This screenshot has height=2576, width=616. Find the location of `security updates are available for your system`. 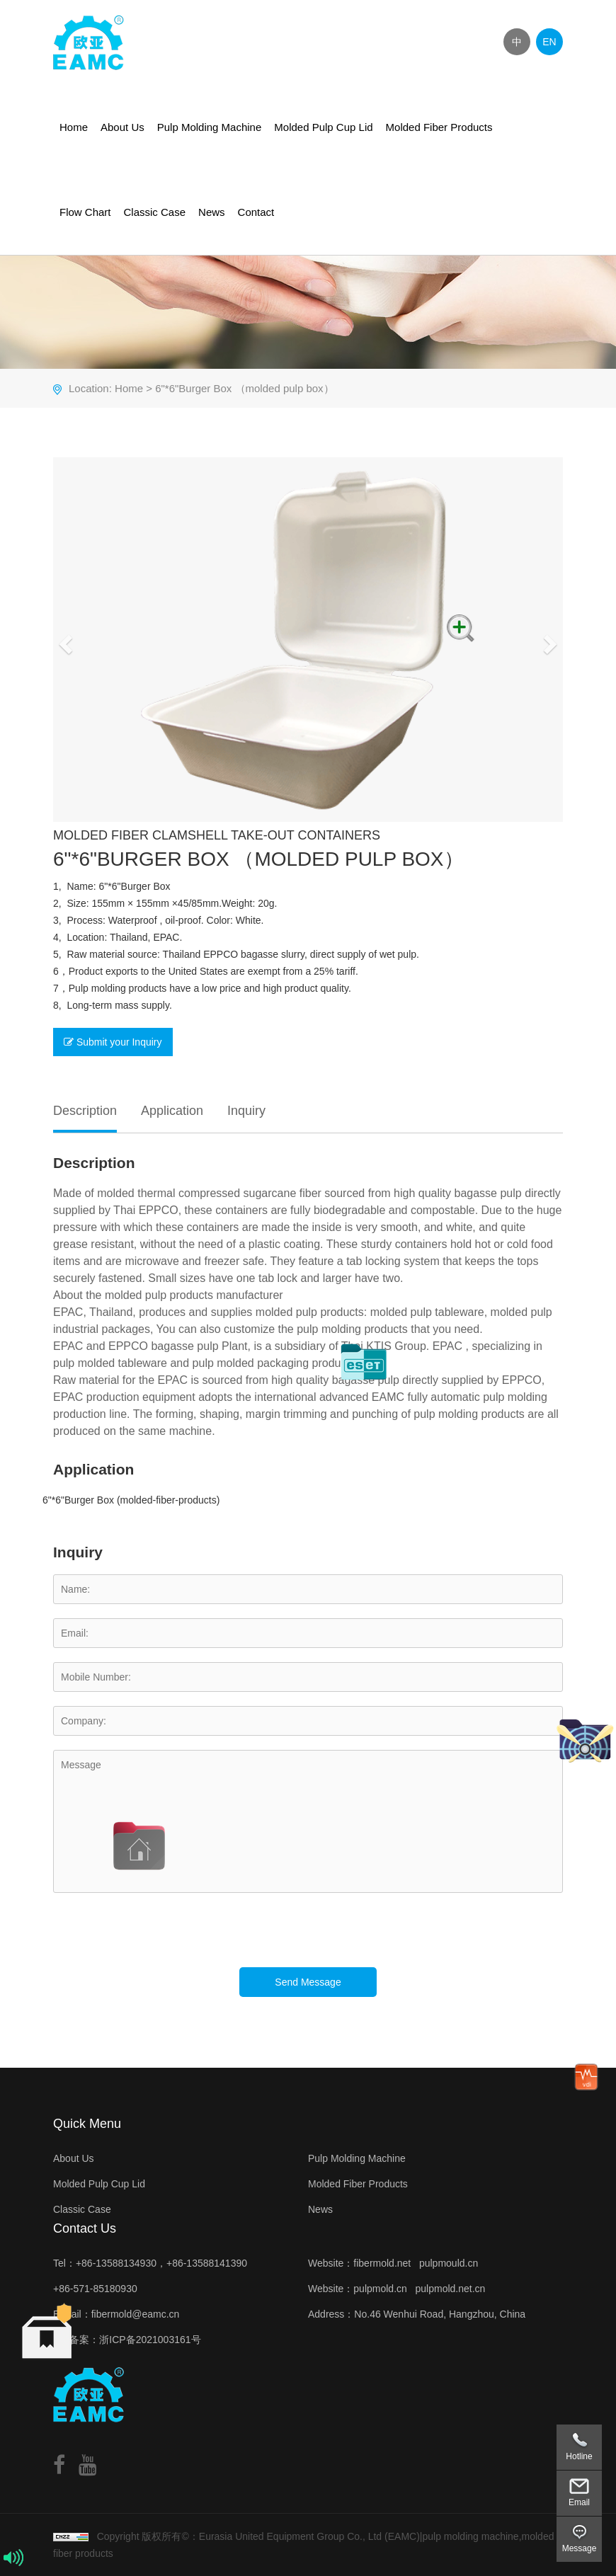

security updates are available for your system is located at coordinates (47, 2330).